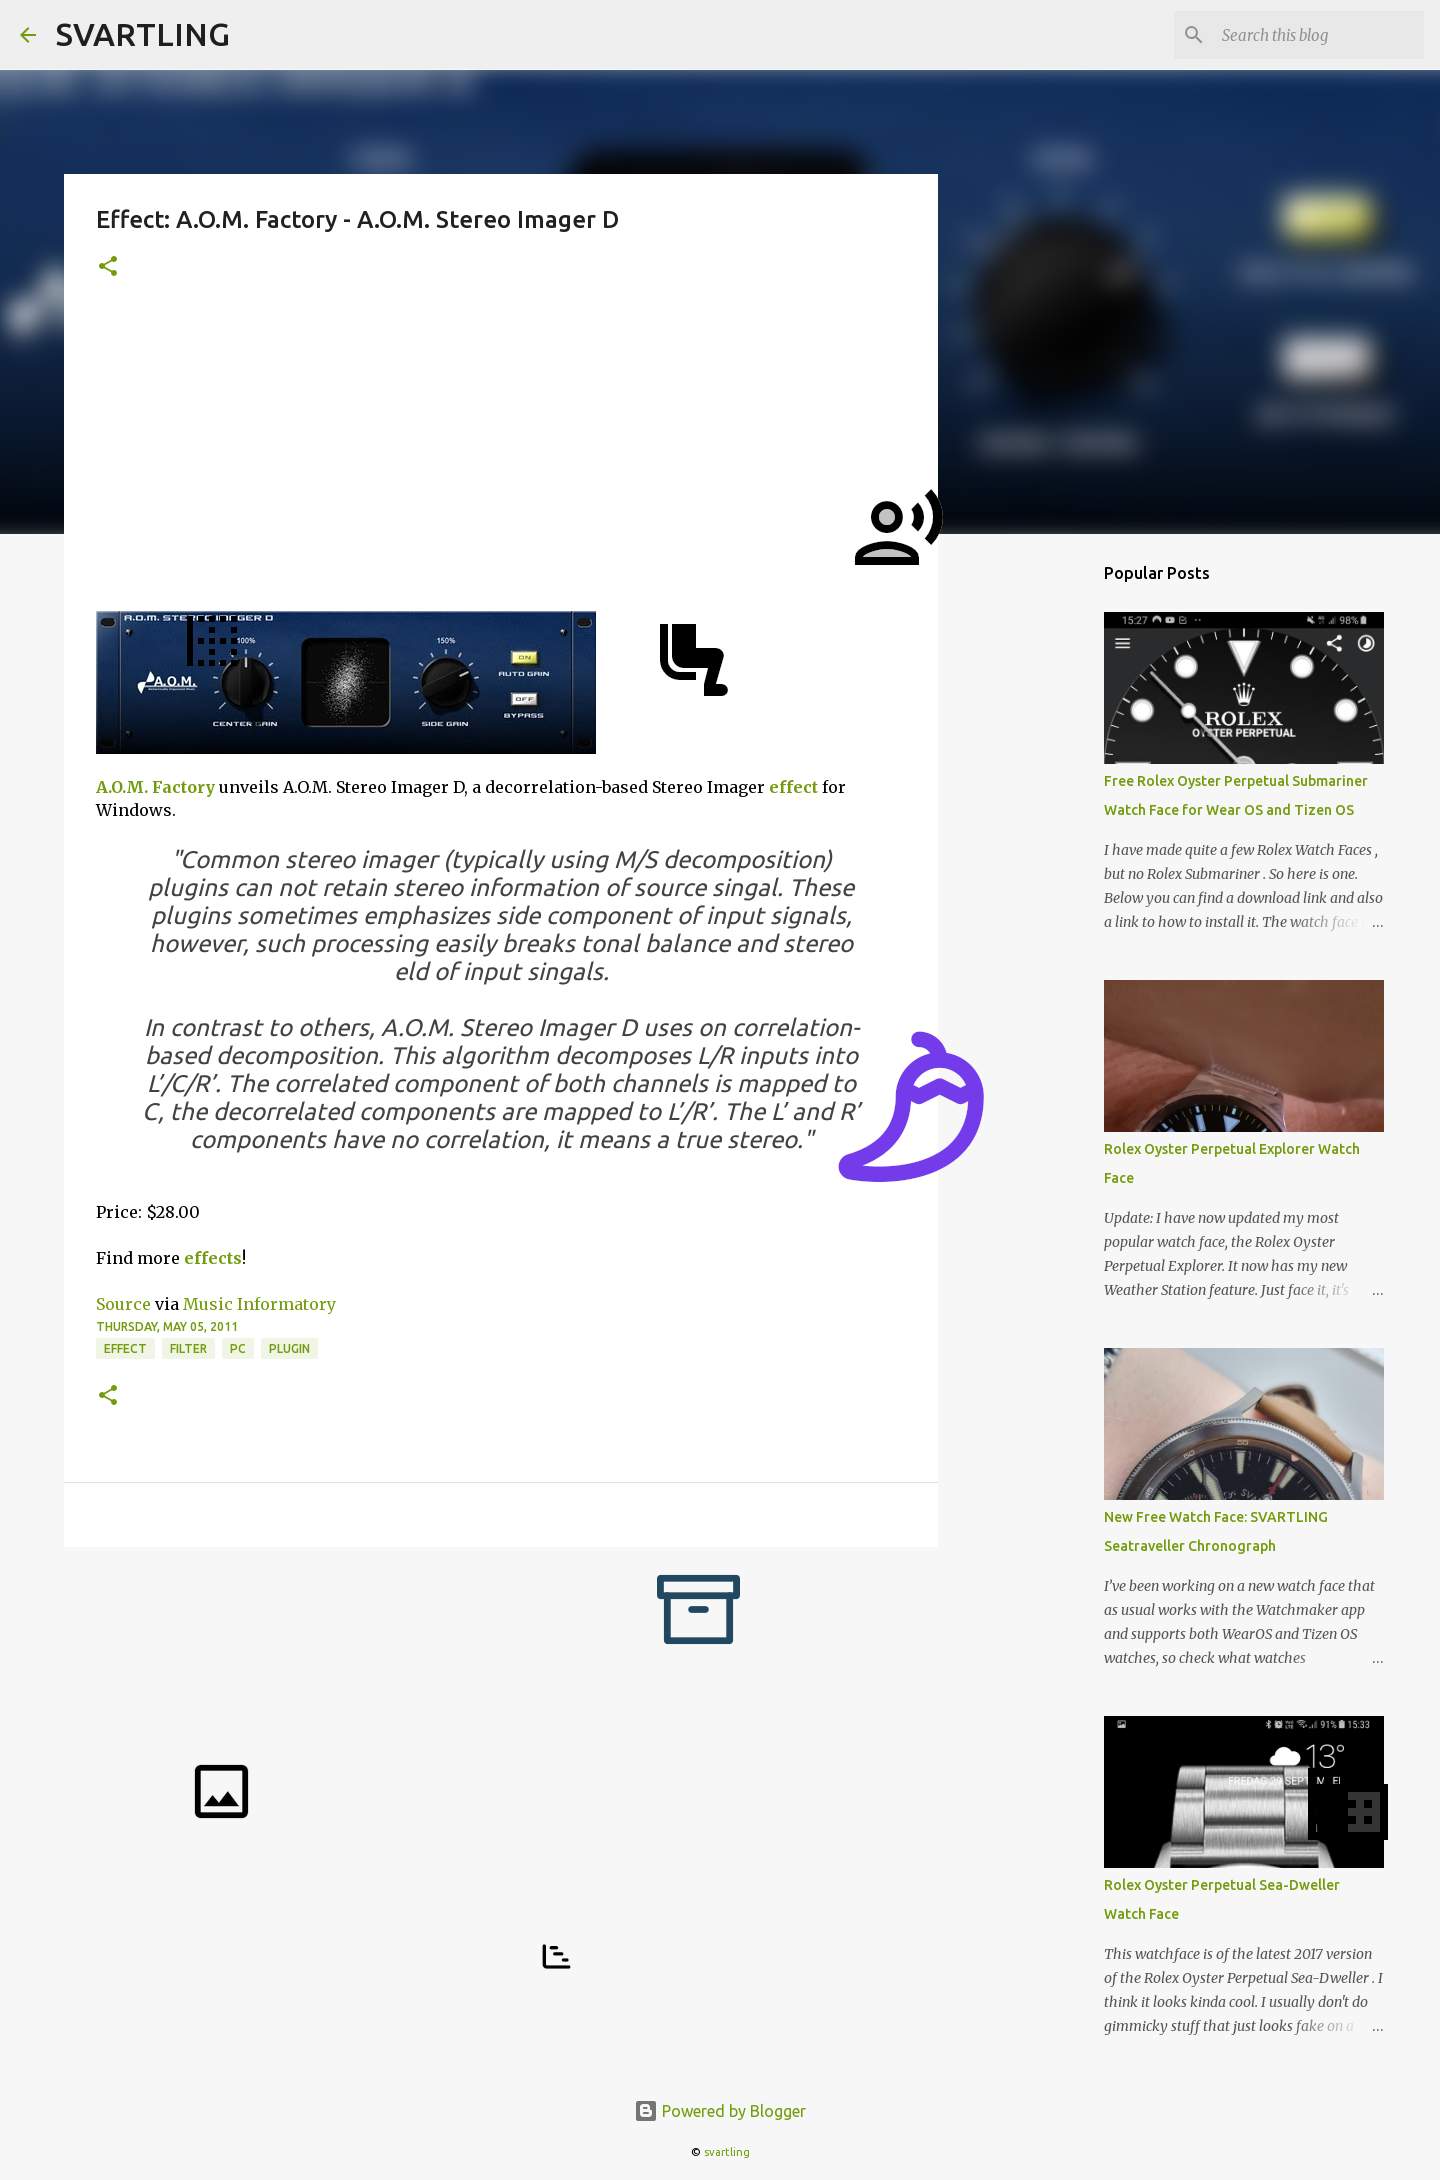 The height and width of the screenshot is (2180, 1440). I want to click on view company or organization profile, so click(1348, 1804).